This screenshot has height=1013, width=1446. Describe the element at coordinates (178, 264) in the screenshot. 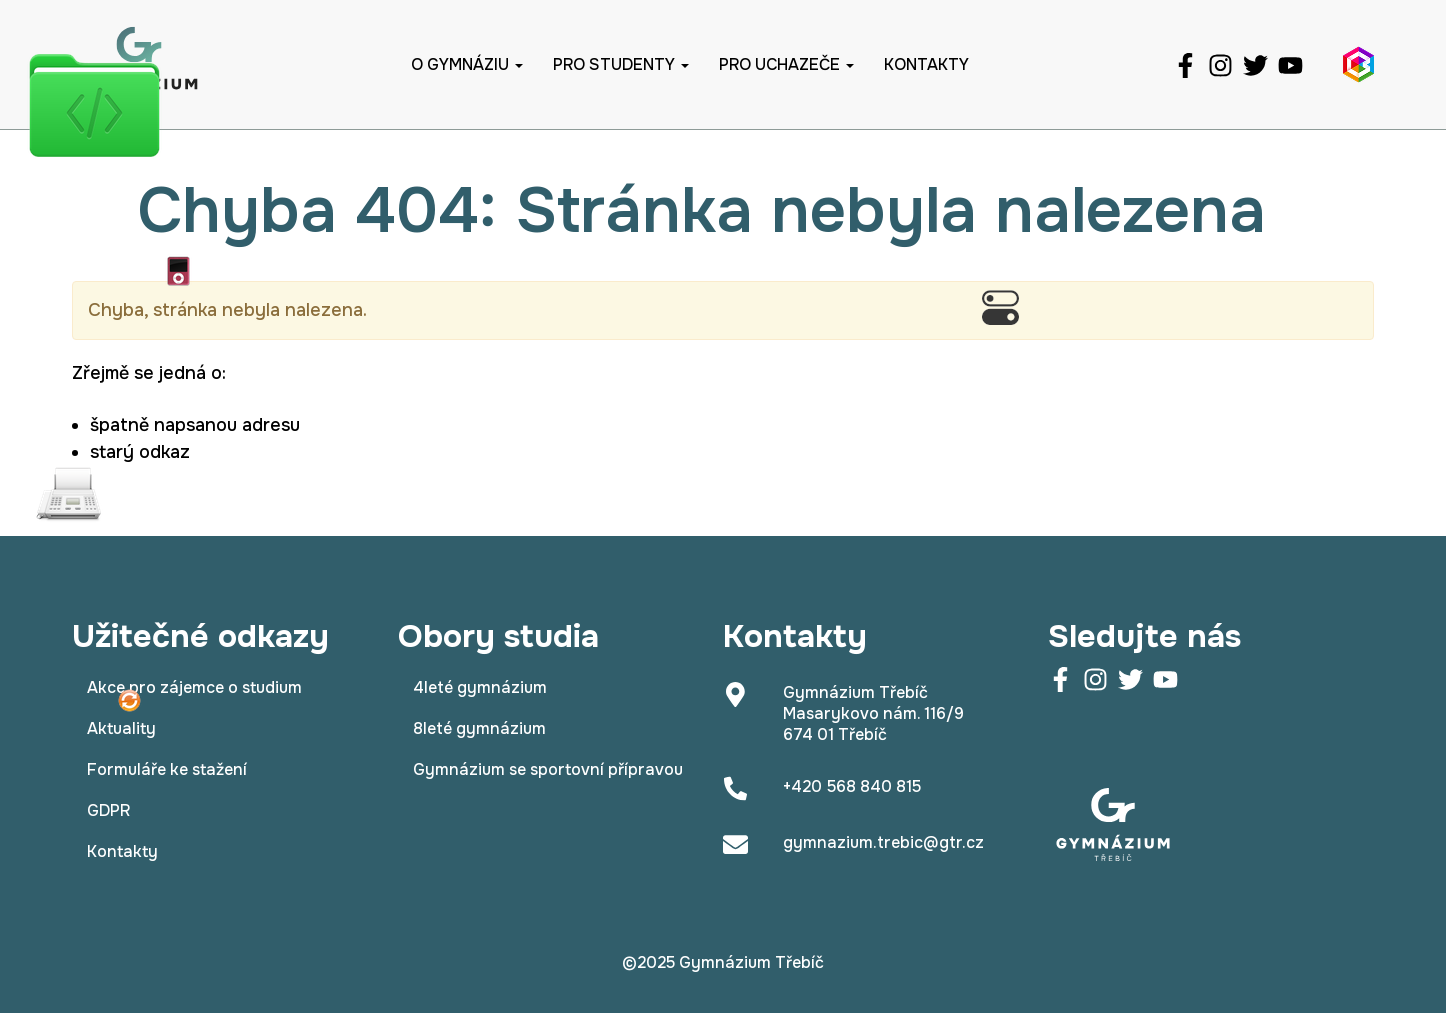

I see `indicates a connected iPod nano device` at that location.